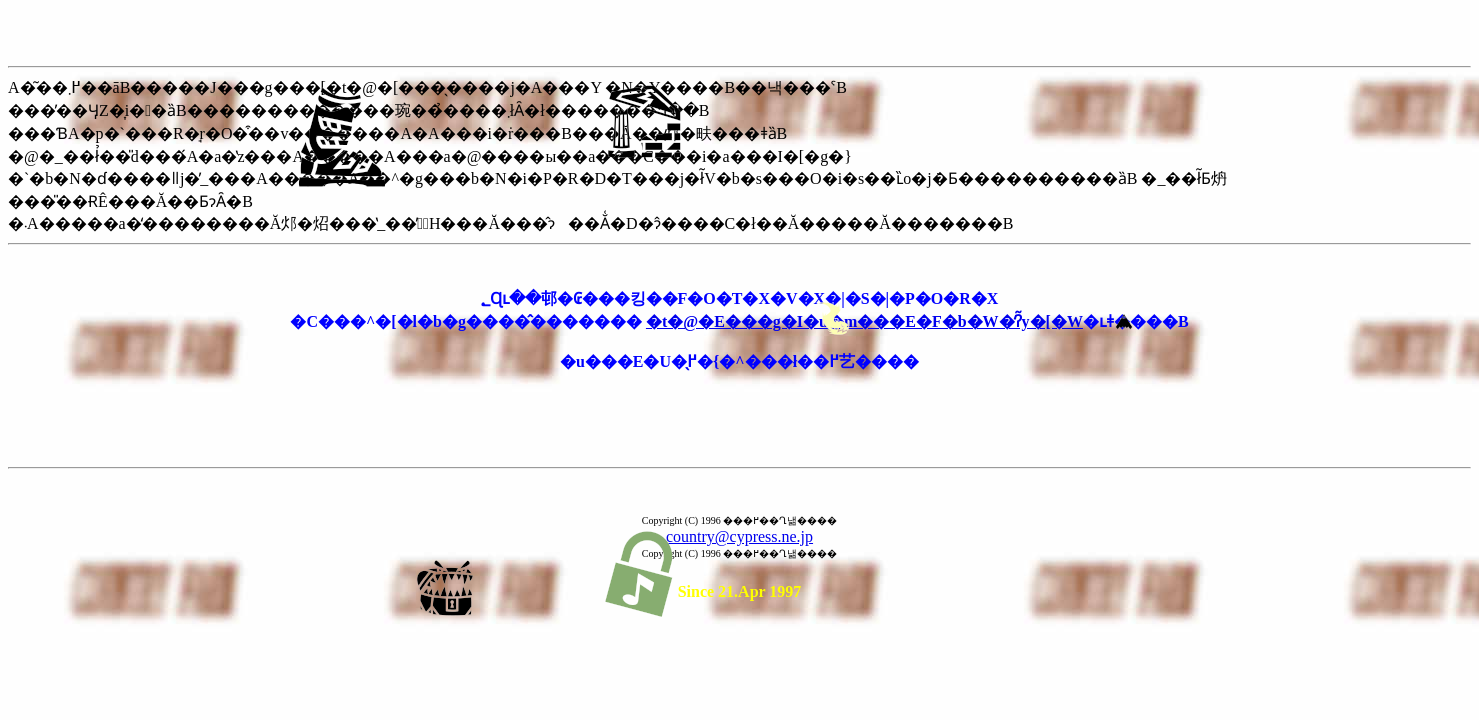  What do you see at coordinates (445, 588) in the screenshot?
I see `a trapped or dangerous treasure chest in a game` at bounding box center [445, 588].